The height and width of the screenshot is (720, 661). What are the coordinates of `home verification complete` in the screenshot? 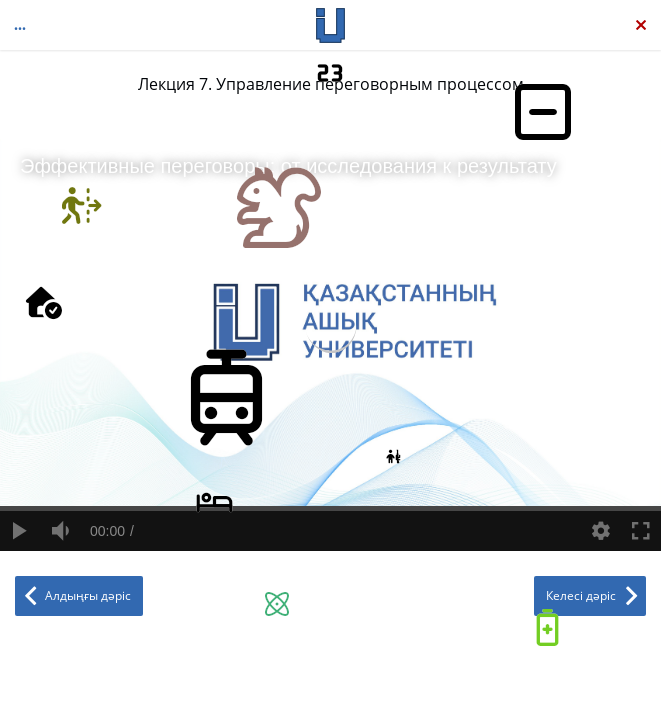 It's located at (43, 302).